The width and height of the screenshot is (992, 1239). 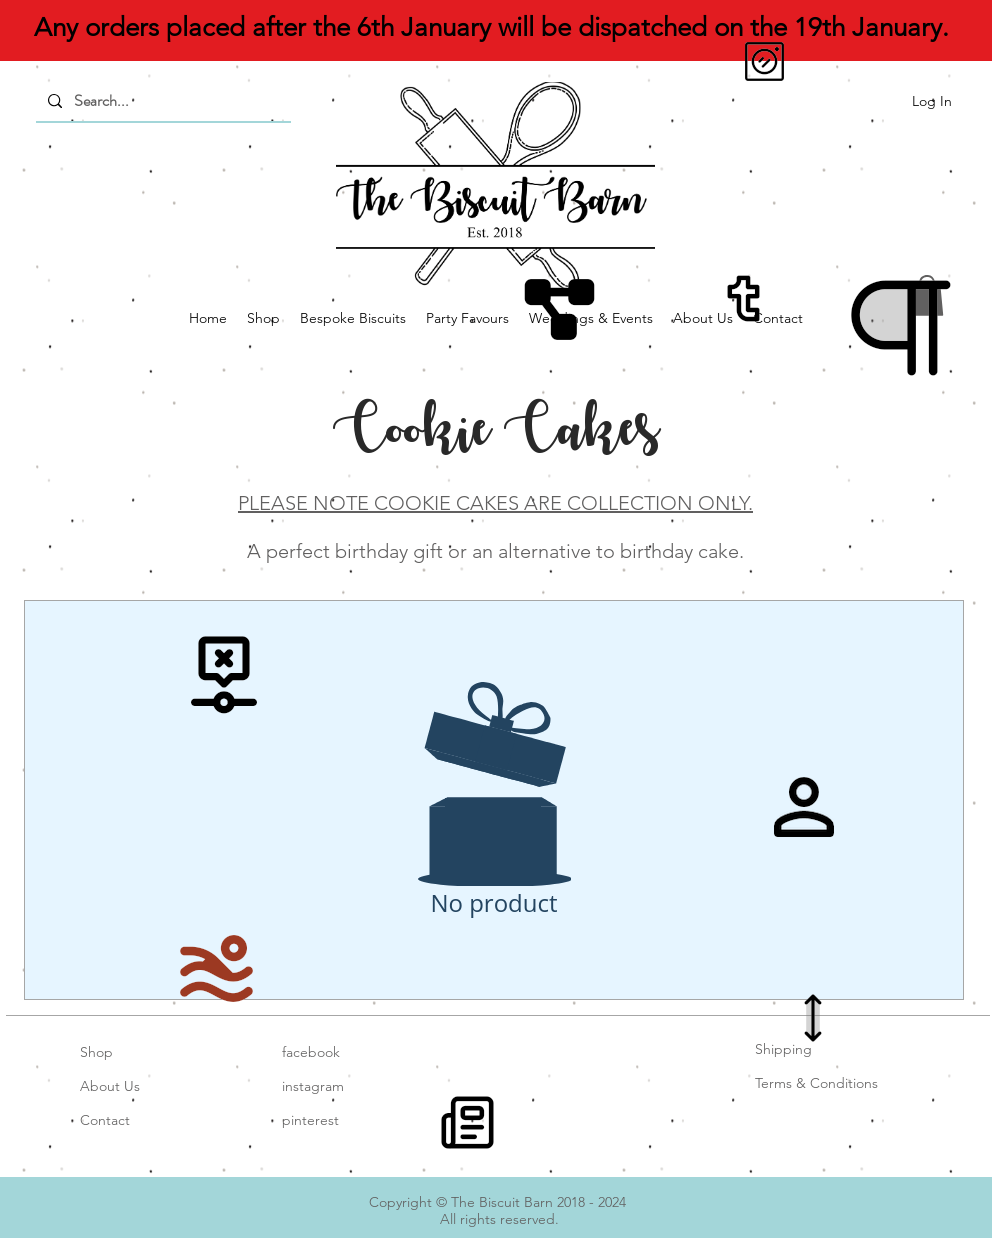 I want to click on access swimming pool or aquatic facilities, so click(x=216, y=968).